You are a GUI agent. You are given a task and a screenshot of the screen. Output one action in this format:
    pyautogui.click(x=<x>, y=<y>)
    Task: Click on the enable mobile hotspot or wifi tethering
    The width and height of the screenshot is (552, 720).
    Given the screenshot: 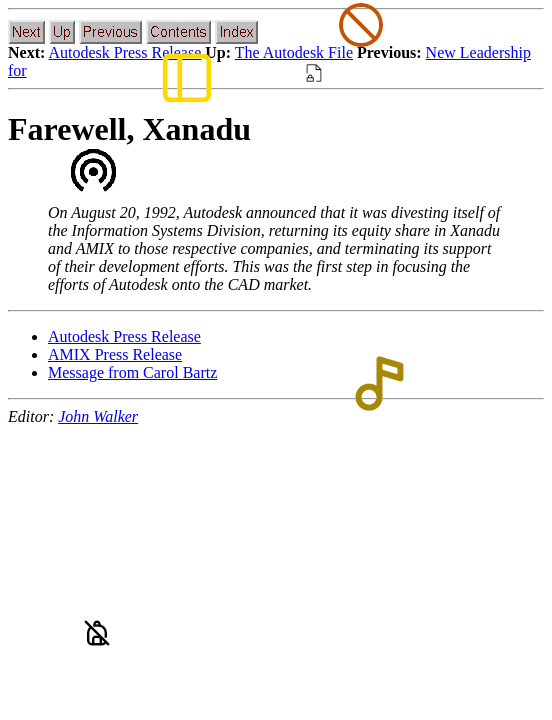 What is the action you would take?
    pyautogui.click(x=93, y=169)
    